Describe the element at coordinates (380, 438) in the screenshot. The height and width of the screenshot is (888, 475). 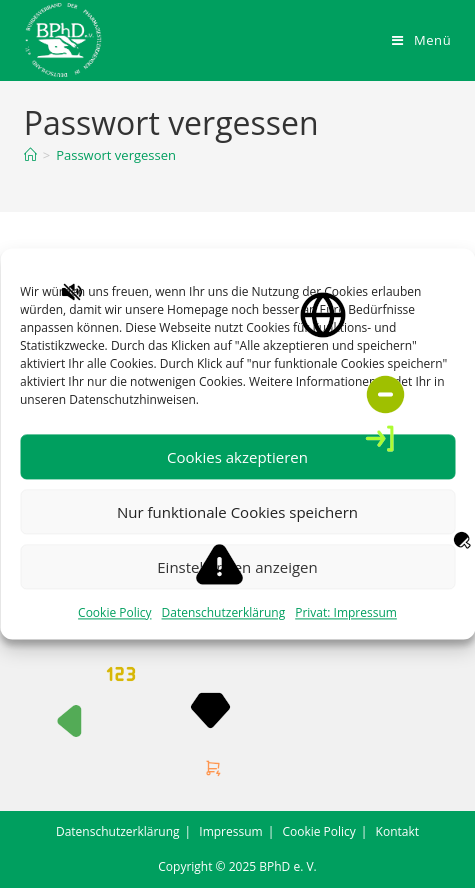
I see `log in to your account` at that location.